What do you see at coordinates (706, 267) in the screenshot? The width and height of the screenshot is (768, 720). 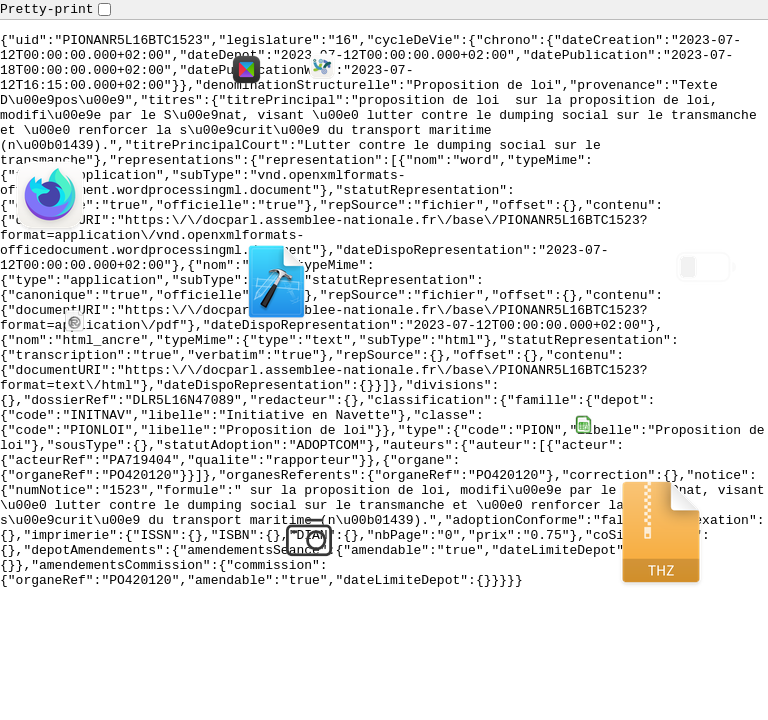 I see `indicates battery level at 30%` at bounding box center [706, 267].